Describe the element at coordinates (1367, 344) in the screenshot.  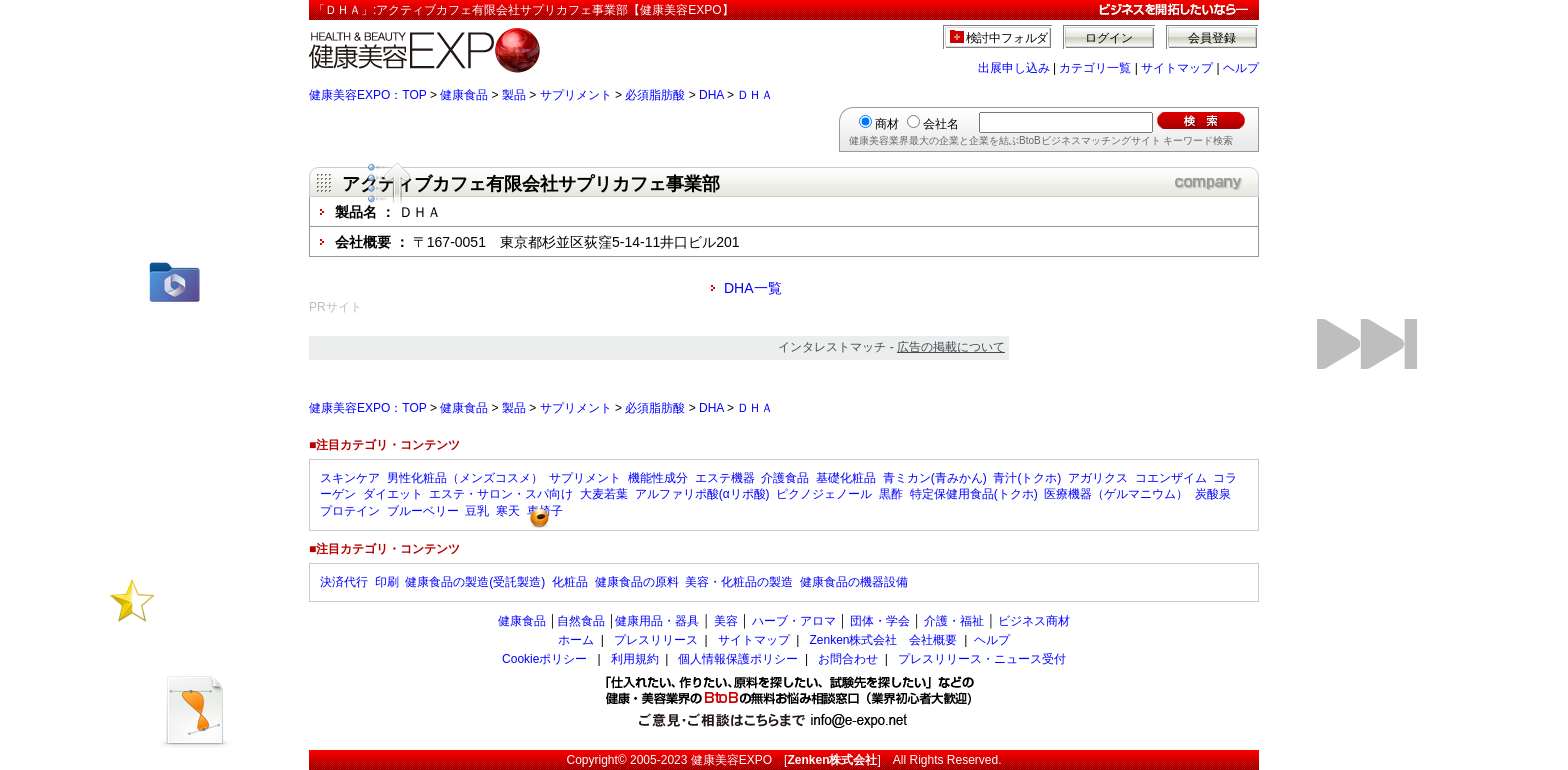
I see `skip to the next track` at that location.